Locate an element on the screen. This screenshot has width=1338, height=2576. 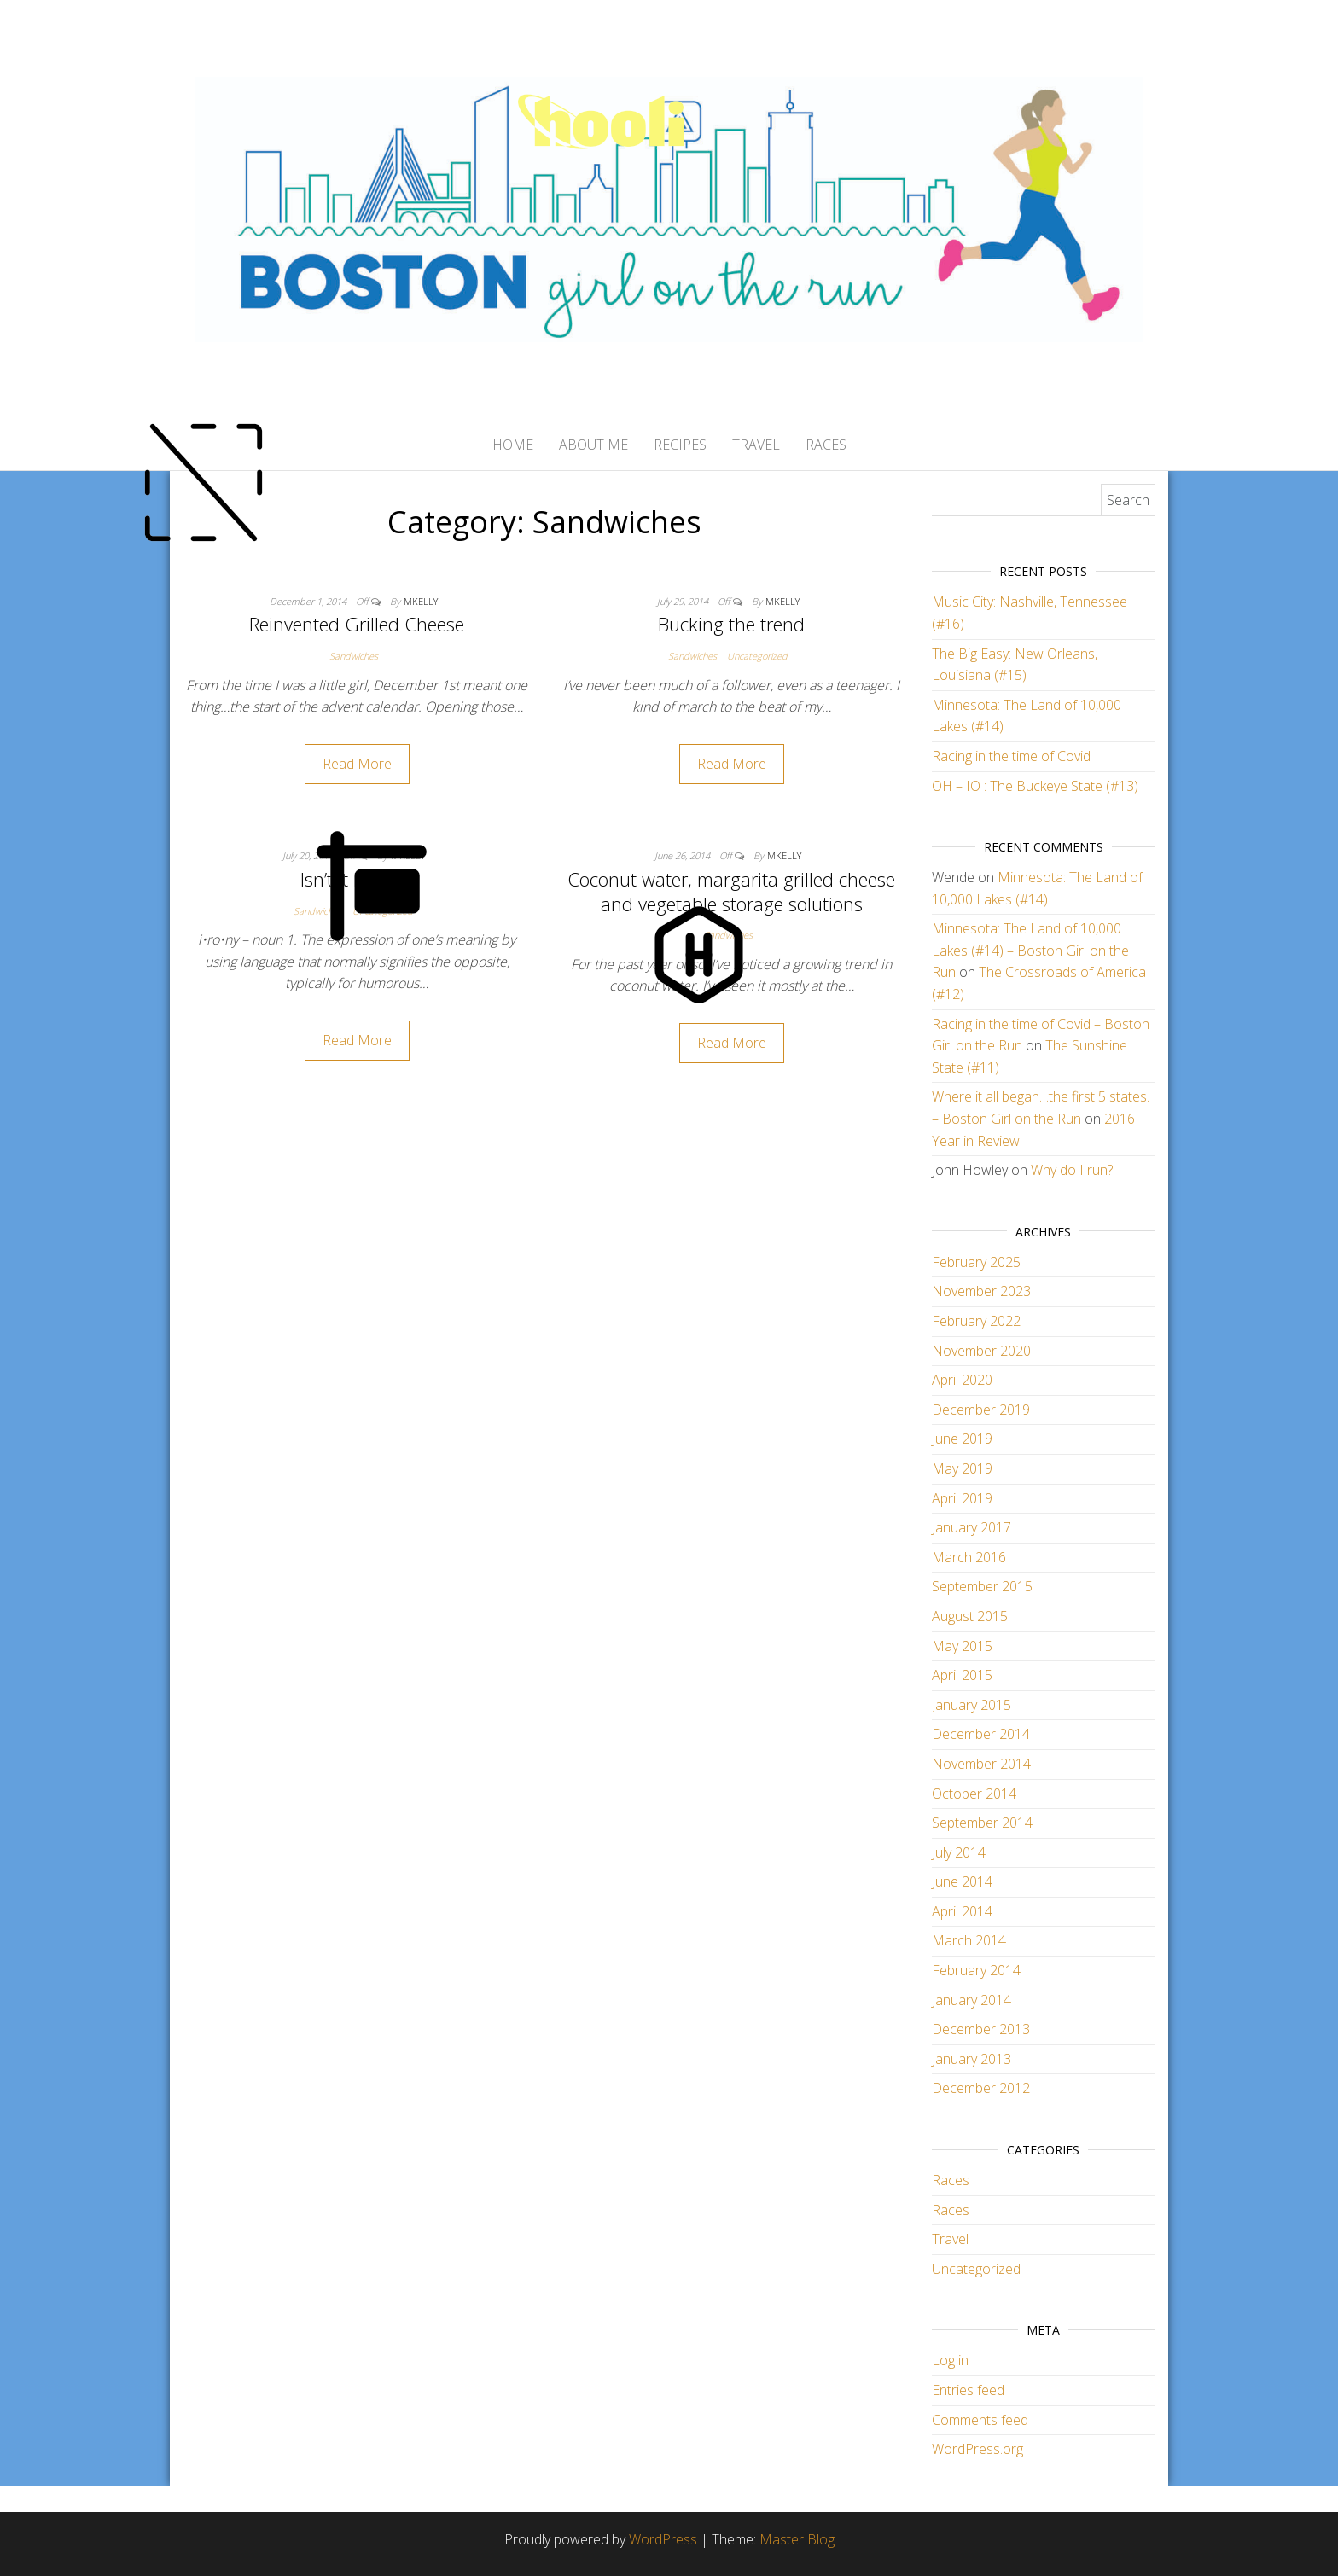
indicates a hospital or medical facility is located at coordinates (699, 955).